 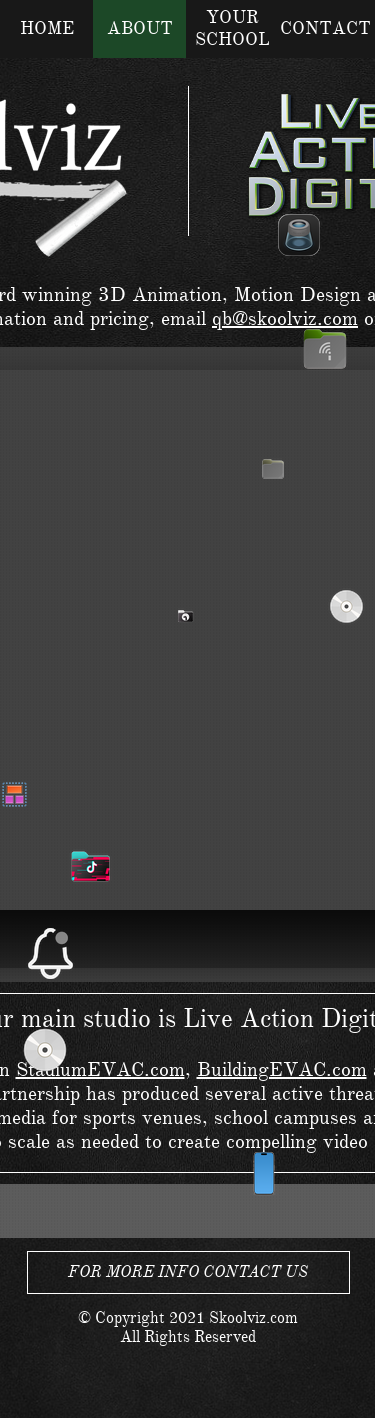 What do you see at coordinates (45, 1050) in the screenshot?
I see `indicates a CD-RW (rewritable disc) drive or media` at bounding box center [45, 1050].